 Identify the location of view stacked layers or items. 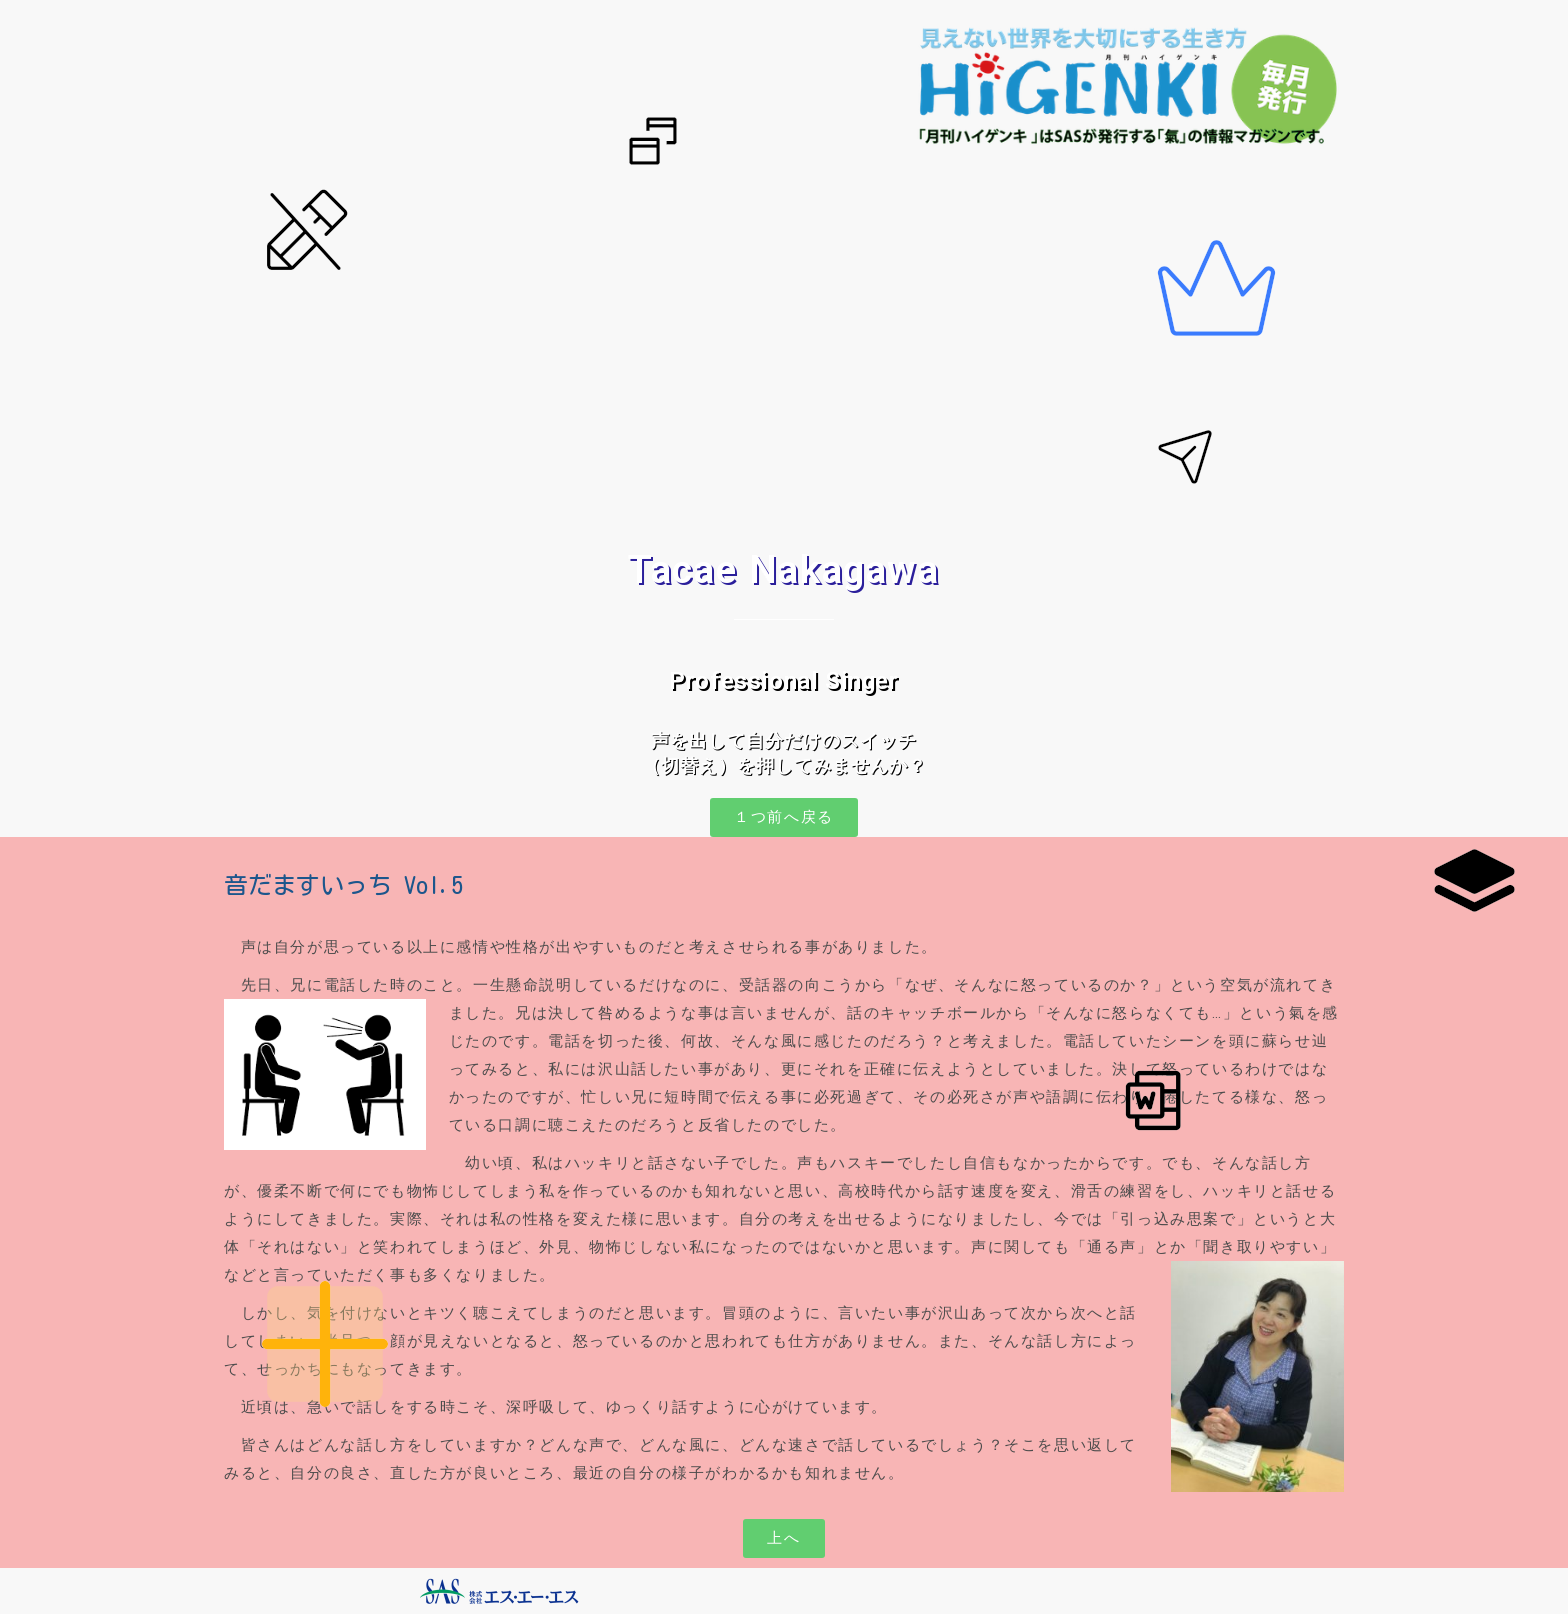
(1474, 880).